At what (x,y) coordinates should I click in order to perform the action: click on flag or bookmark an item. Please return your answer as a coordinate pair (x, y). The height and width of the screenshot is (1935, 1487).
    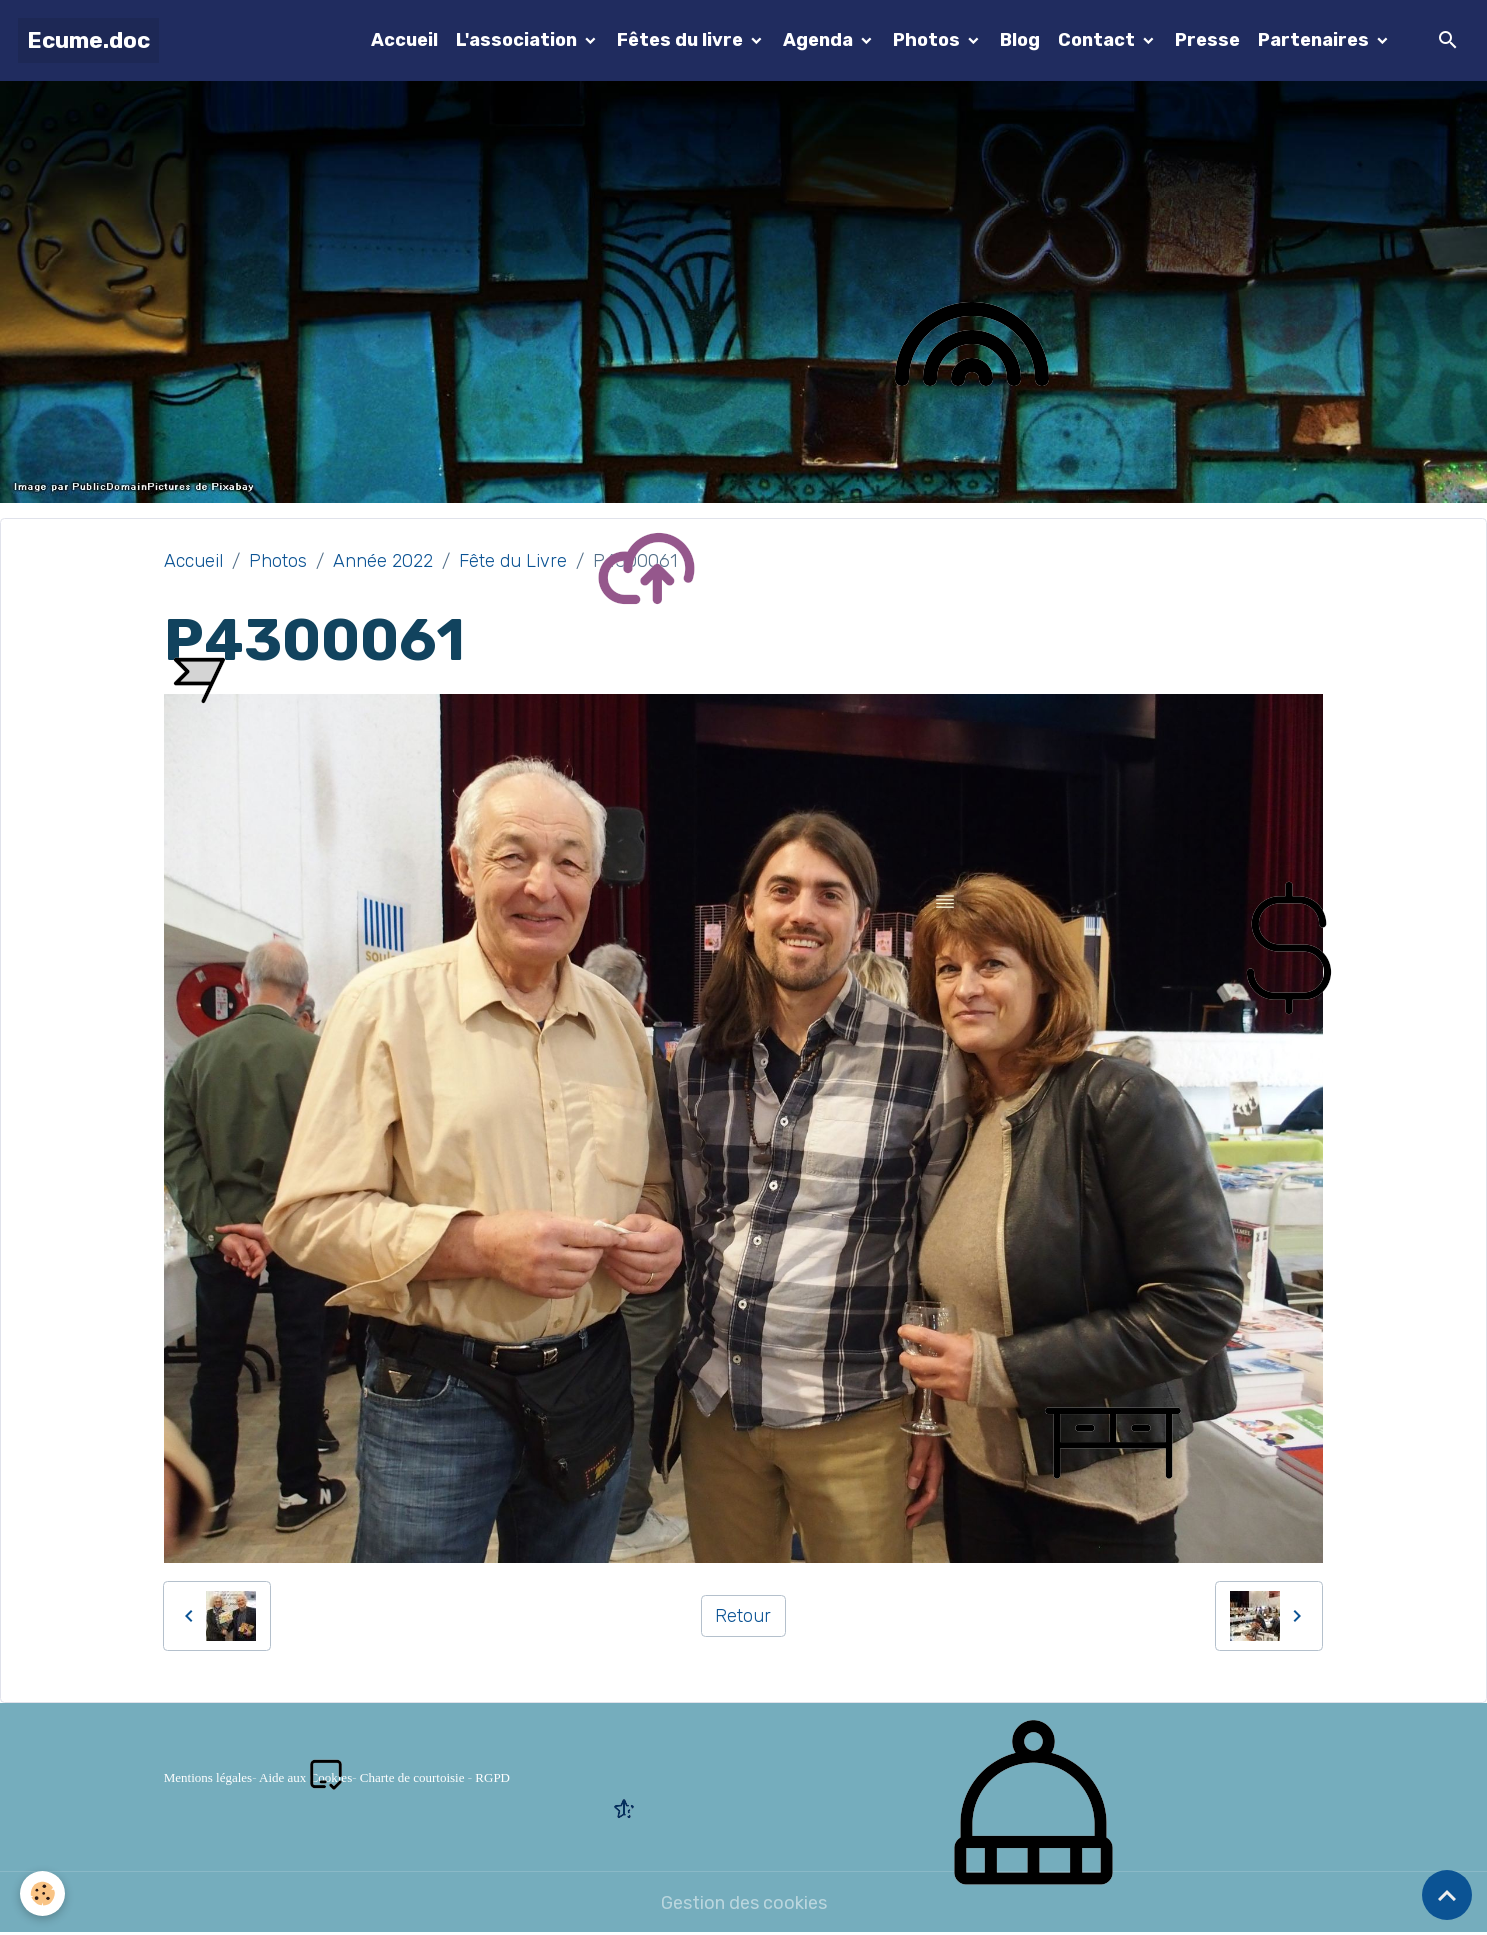
    Looking at the image, I should click on (197, 677).